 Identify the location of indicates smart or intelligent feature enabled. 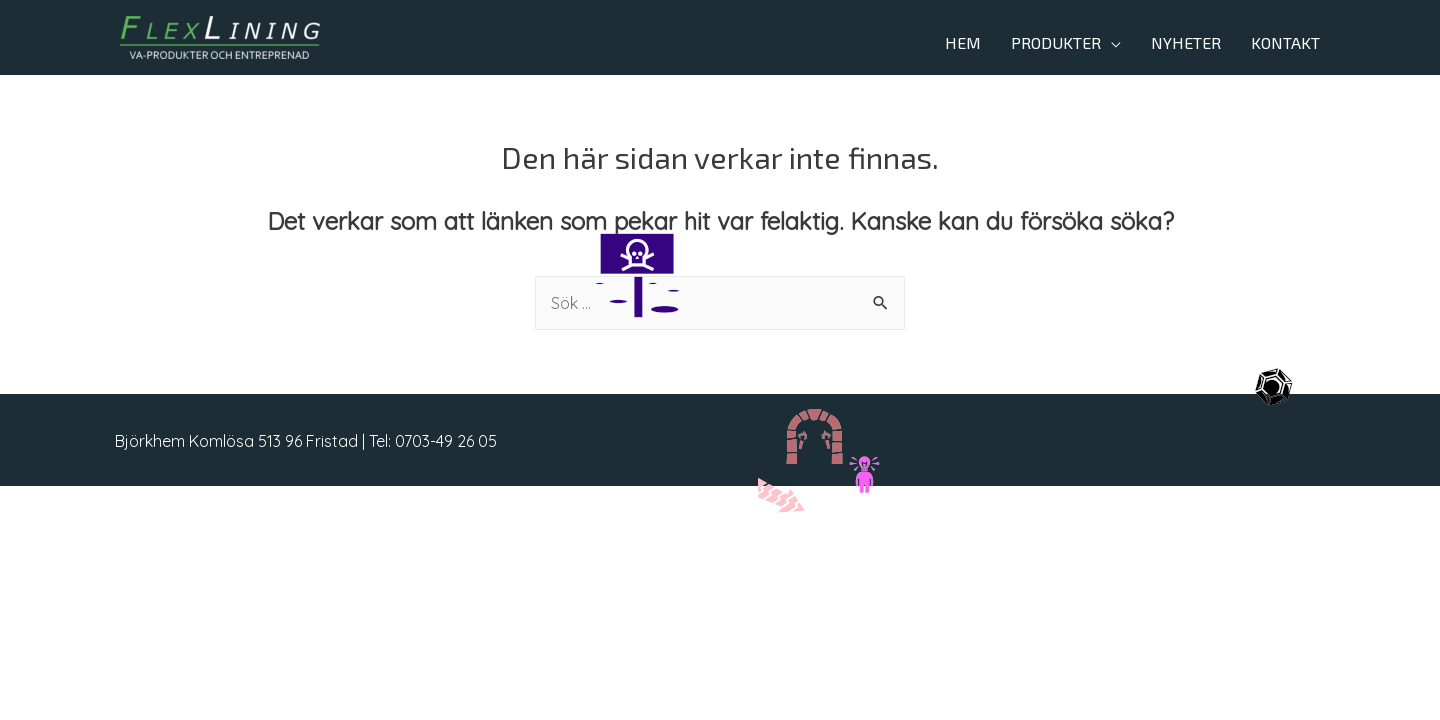
(864, 474).